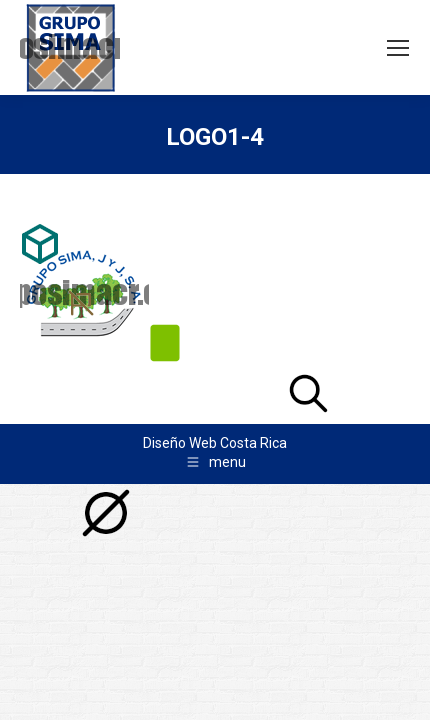 This screenshot has height=720, width=430. What do you see at coordinates (165, 343) in the screenshot?
I see `switch to single column layout` at bounding box center [165, 343].